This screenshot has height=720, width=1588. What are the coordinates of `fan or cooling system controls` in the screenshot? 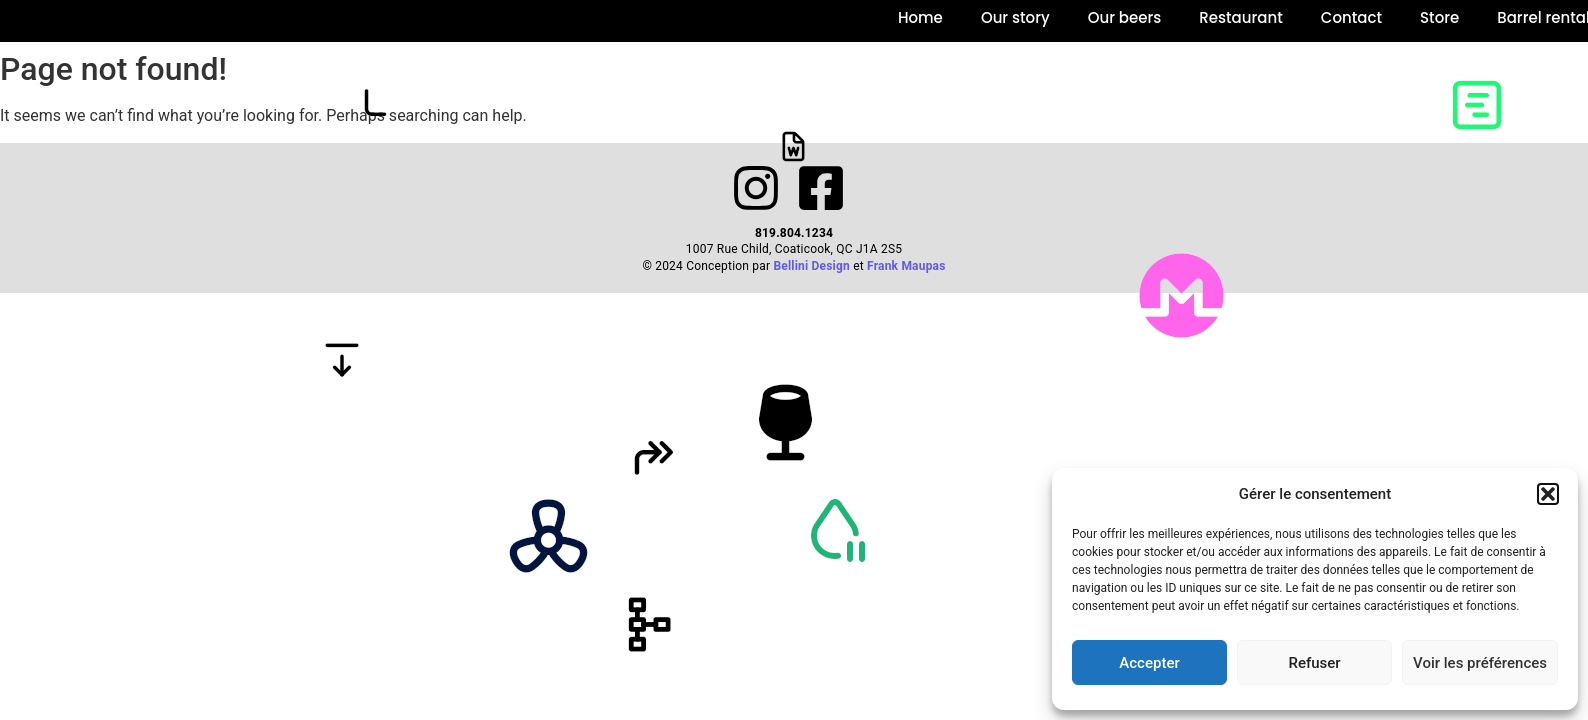 It's located at (548, 536).